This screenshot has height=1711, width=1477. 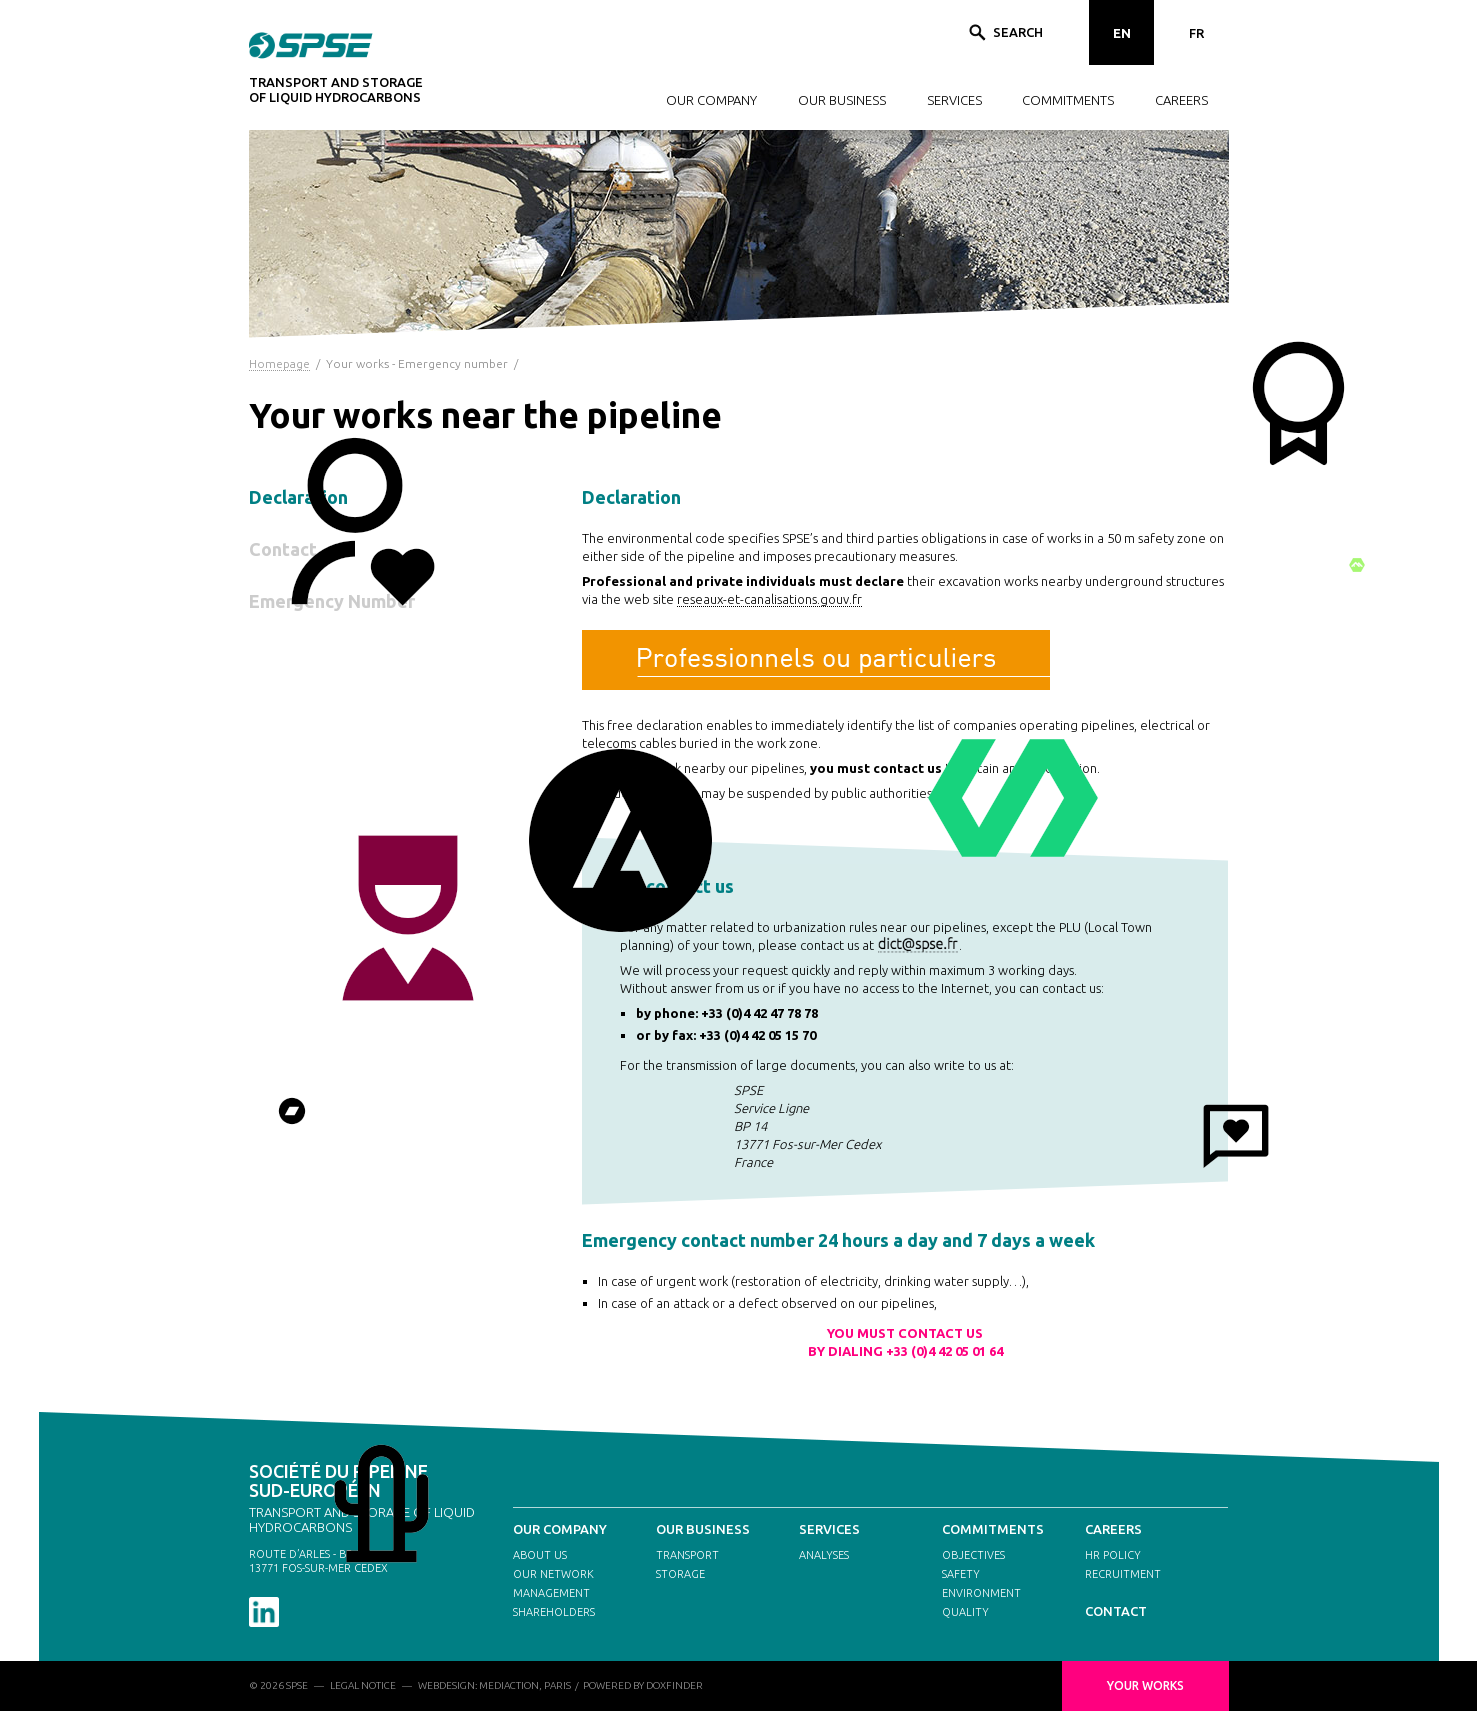 I want to click on open Bandcamp app, so click(x=292, y=1111).